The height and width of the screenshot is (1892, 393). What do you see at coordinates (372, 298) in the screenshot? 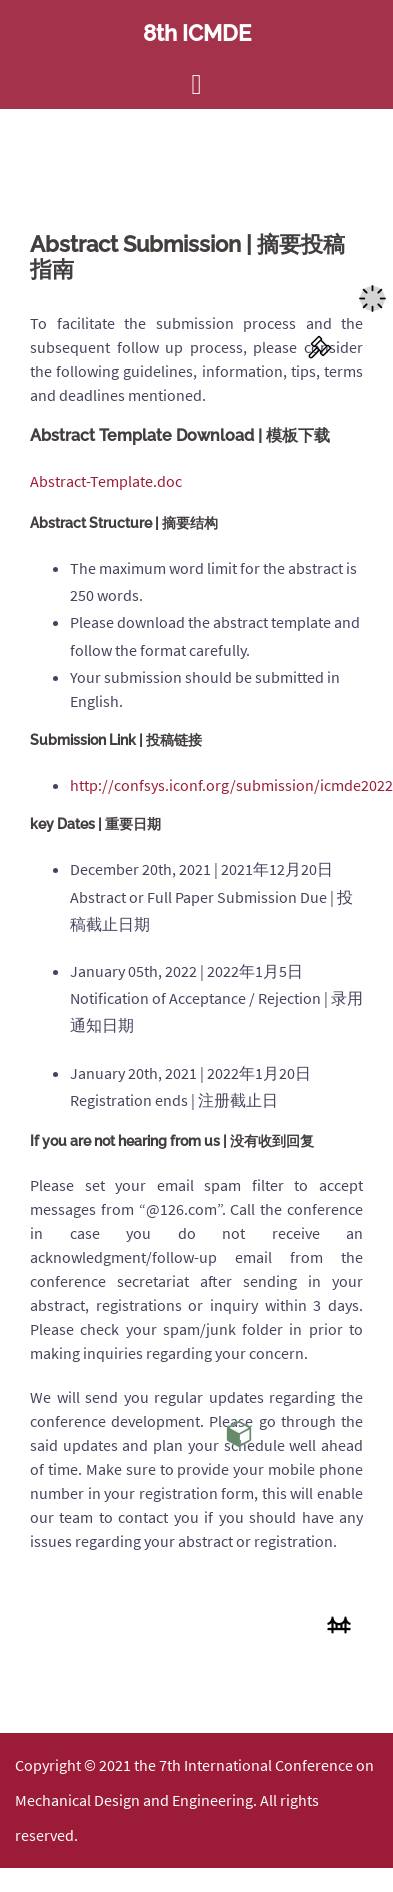
I see `indicates content is loading` at bounding box center [372, 298].